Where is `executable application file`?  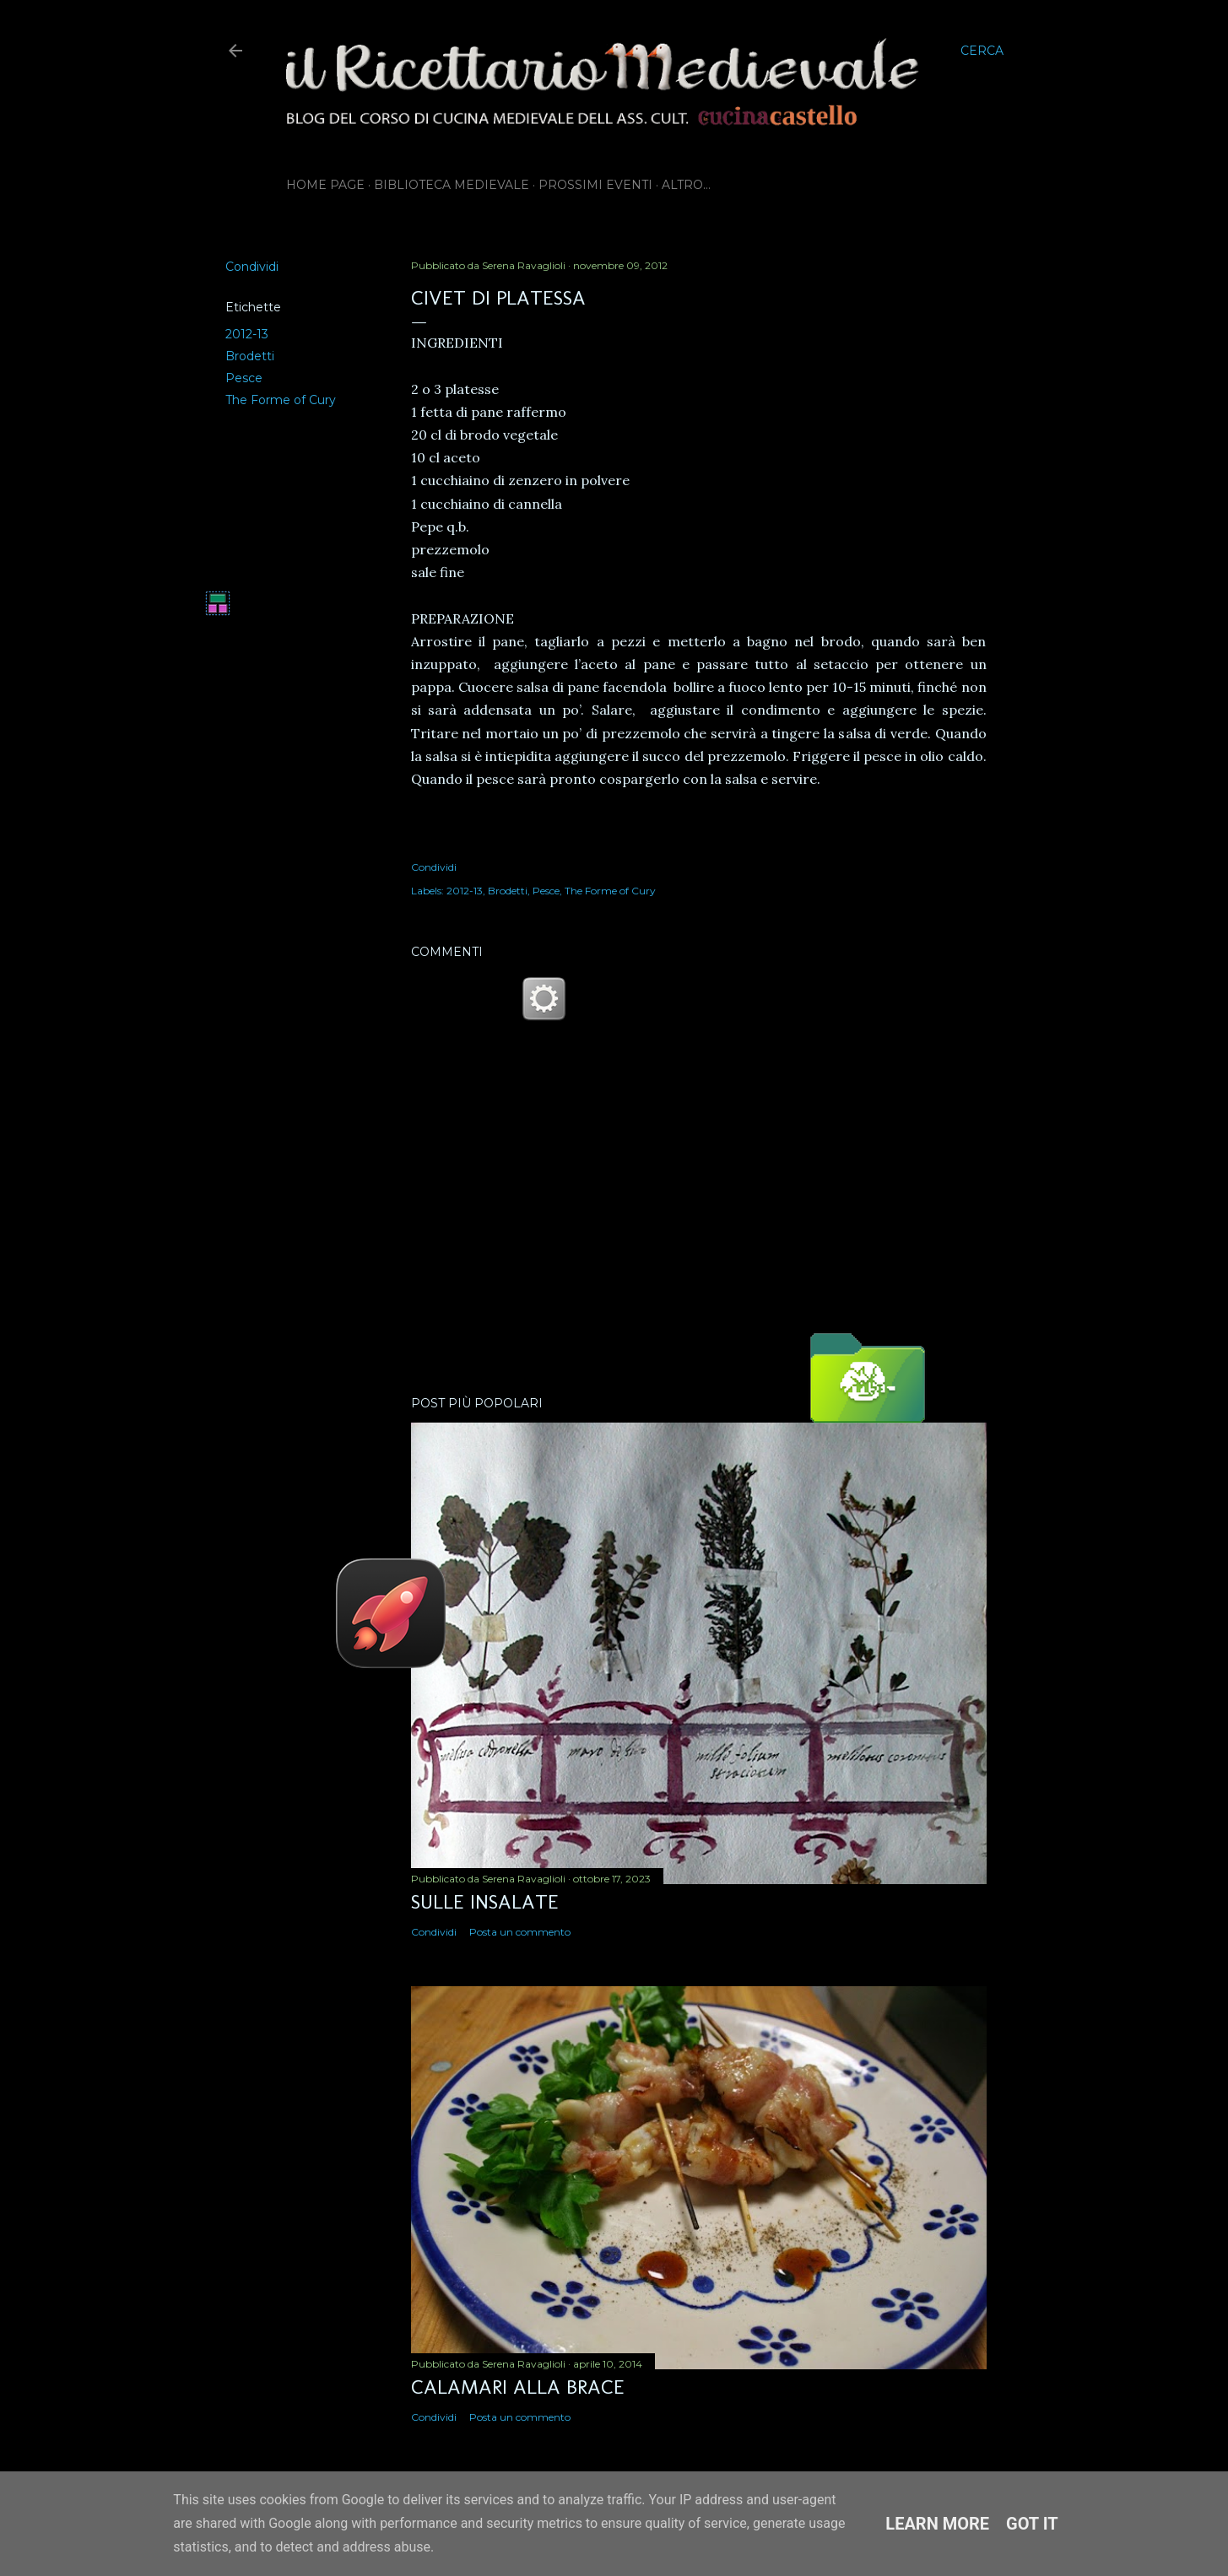
executable application file is located at coordinates (544, 998).